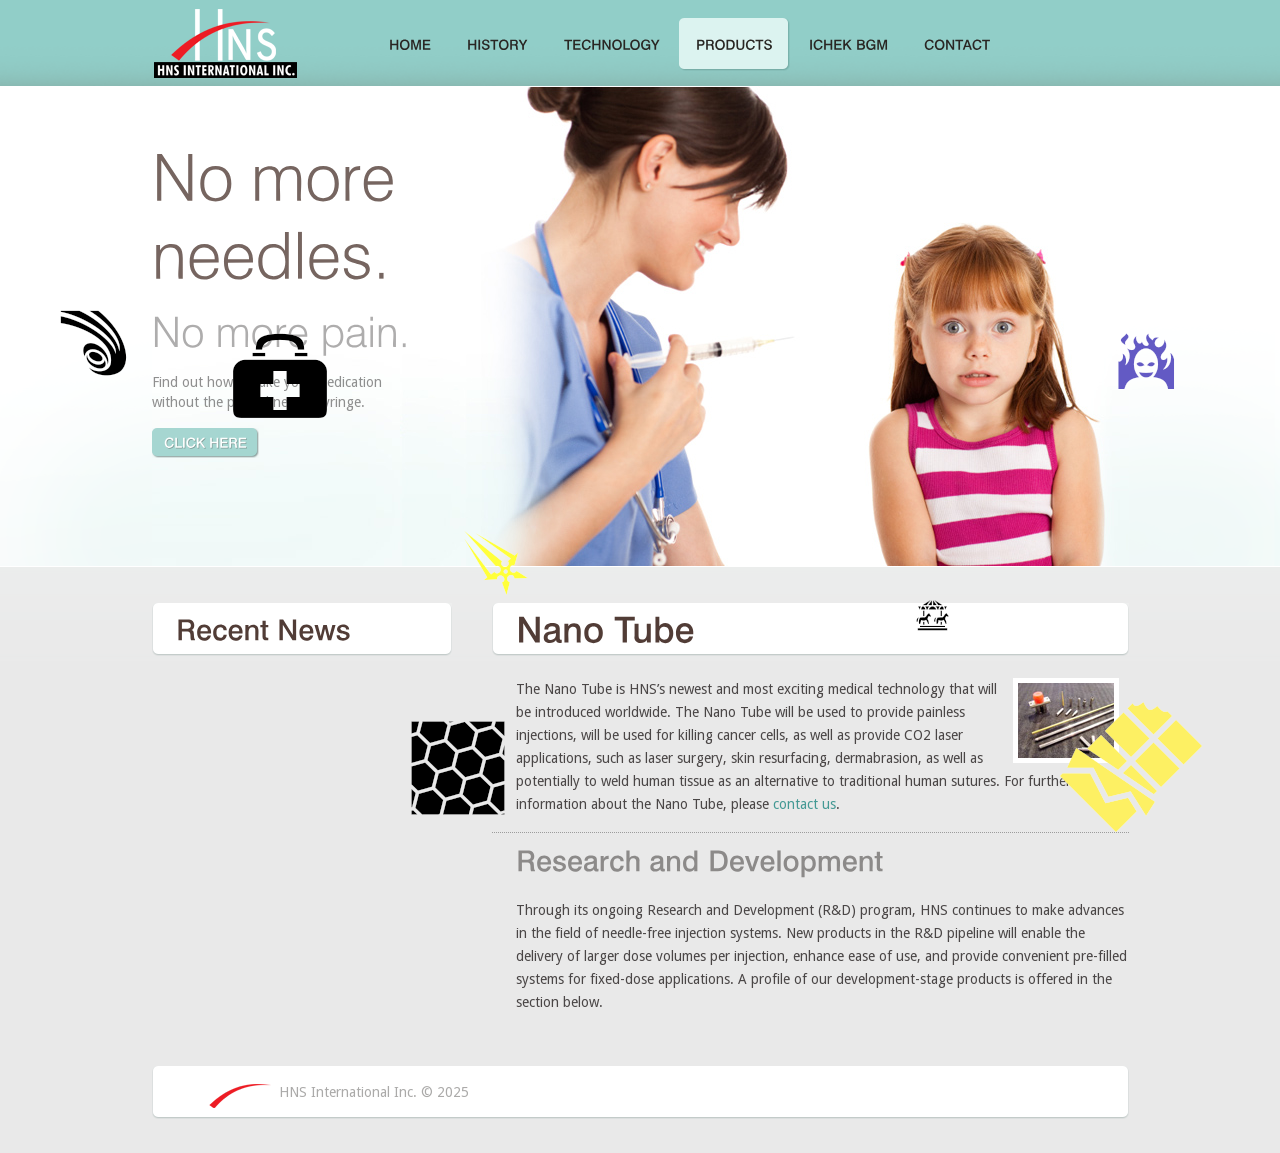 Image resolution: width=1280 pixels, height=1153 pixels. What do you see at coordinates (1146, 361) in the screenshot?
I see `pyromaniac character class or trait indicator` at bounding box center [1146, 361].